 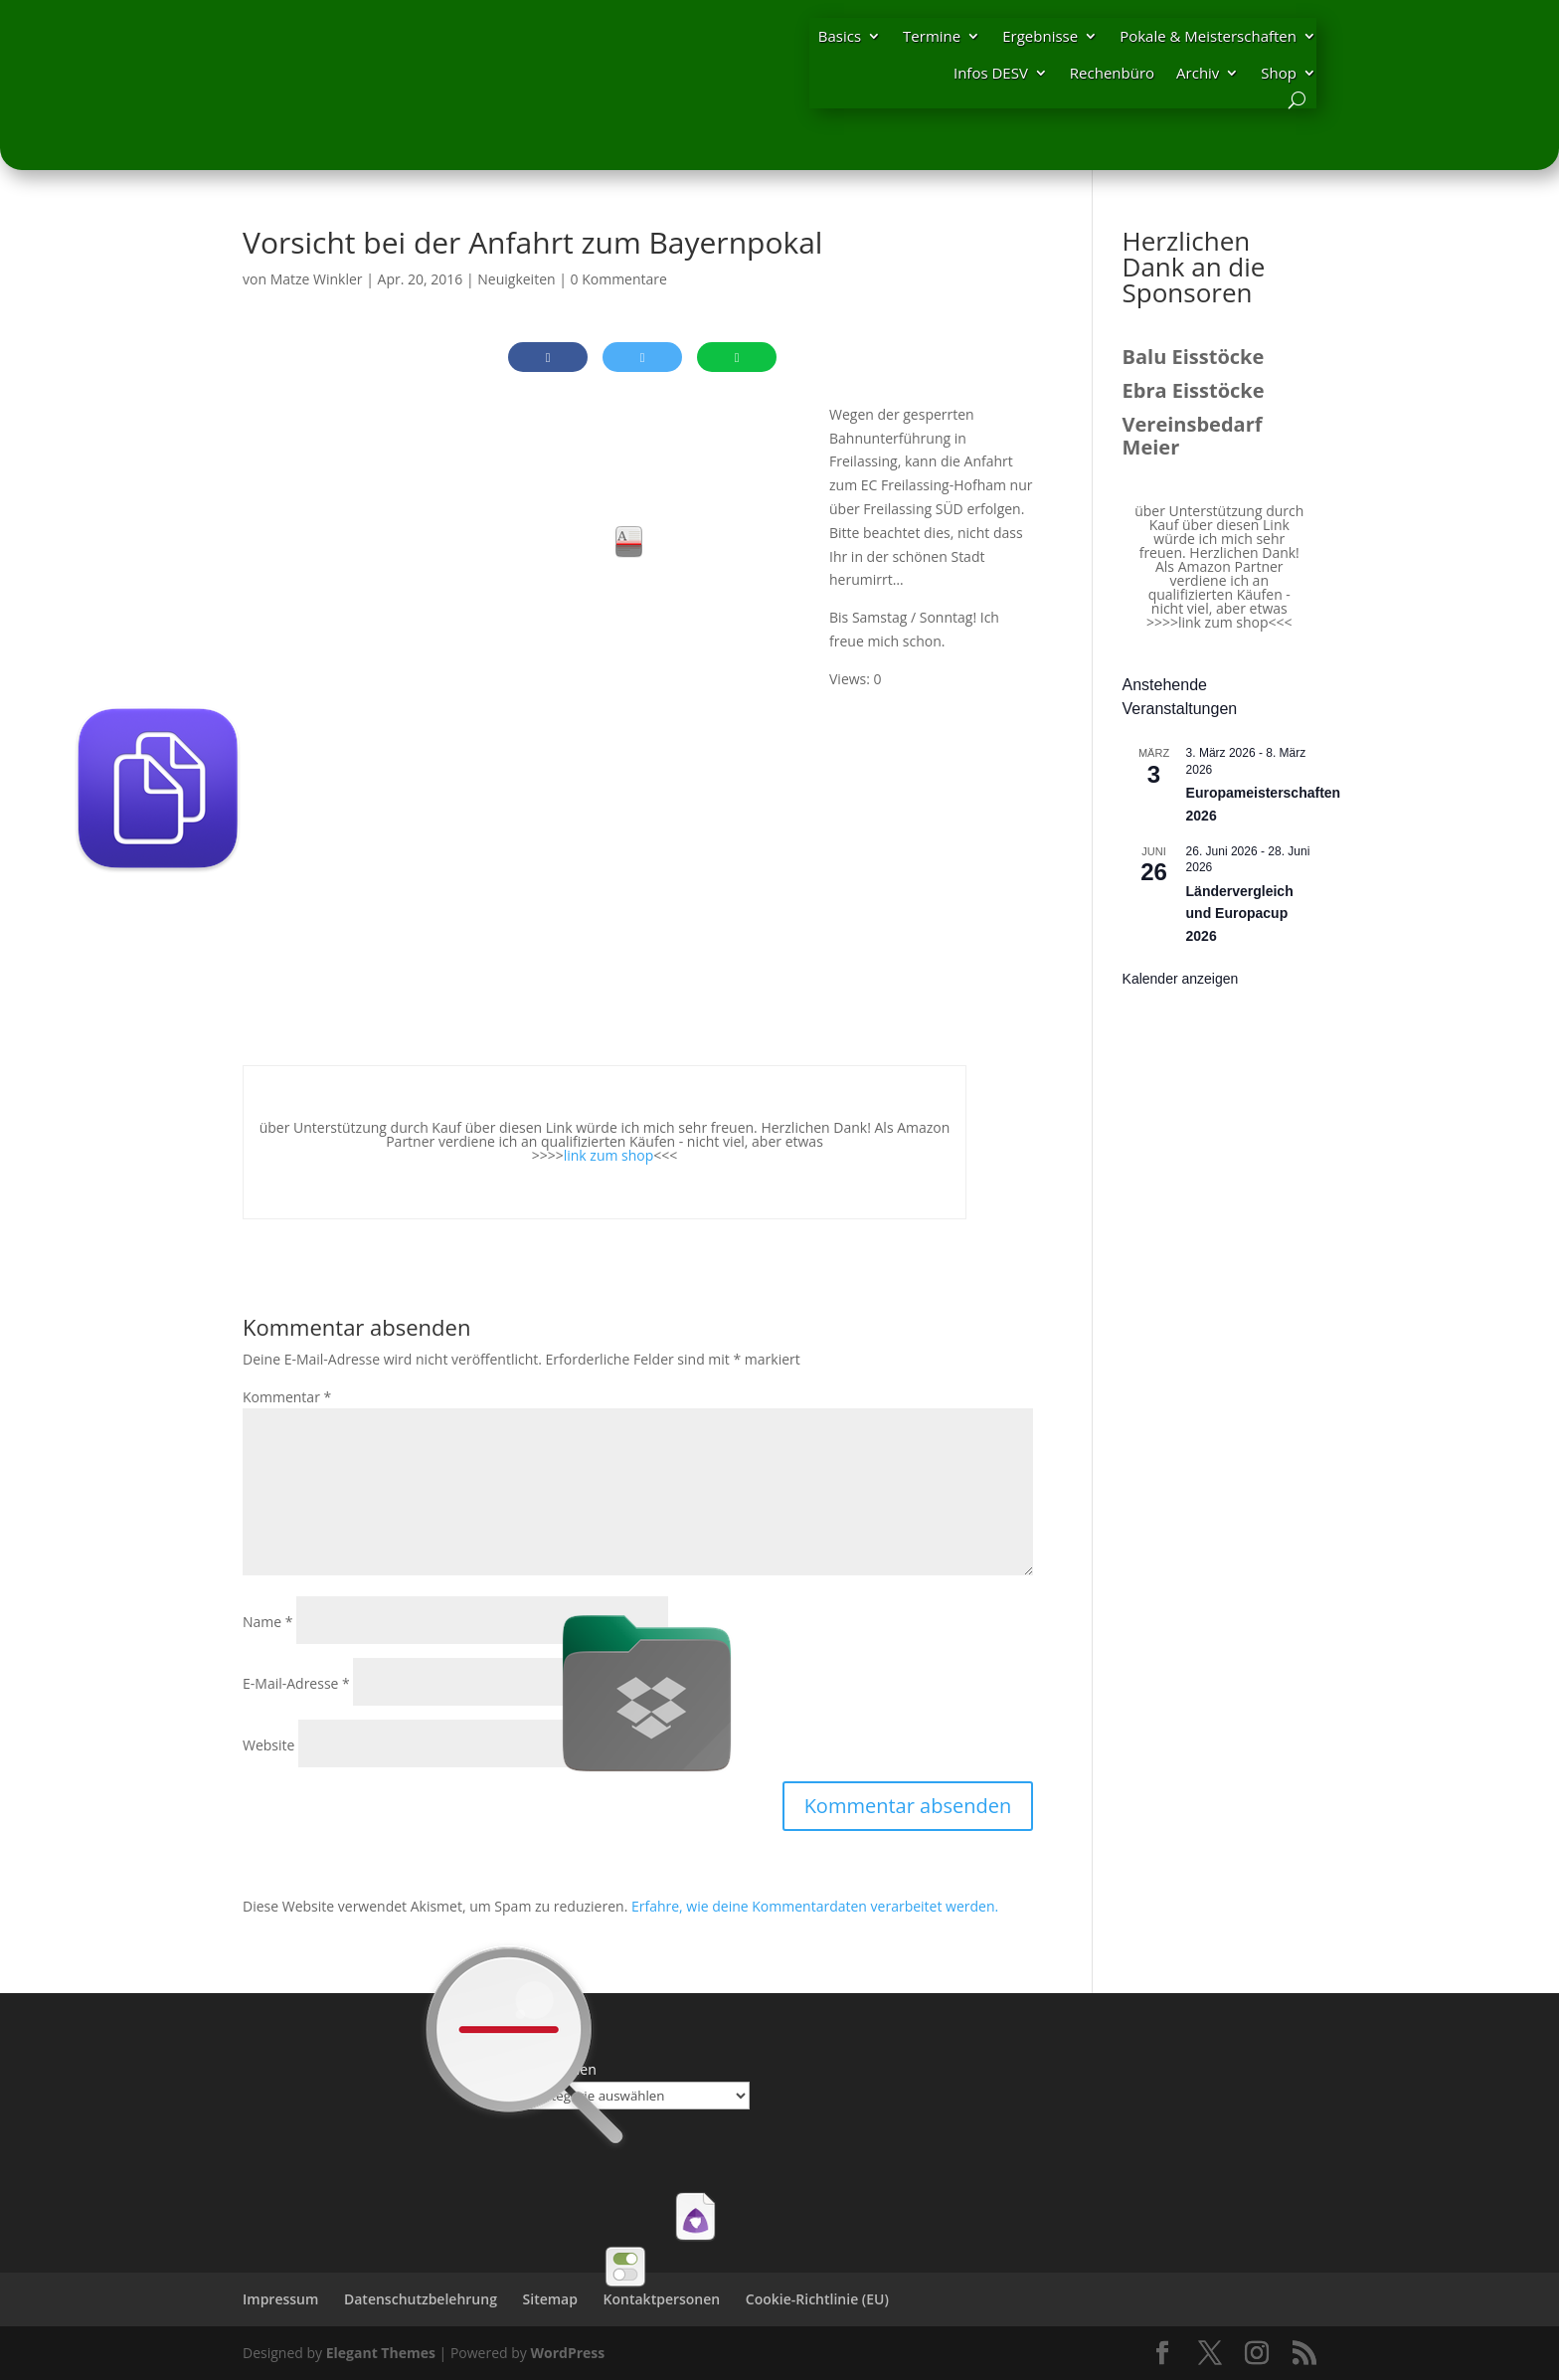 I want to click on meson build system configuration file, so click(x=695, y=2216).